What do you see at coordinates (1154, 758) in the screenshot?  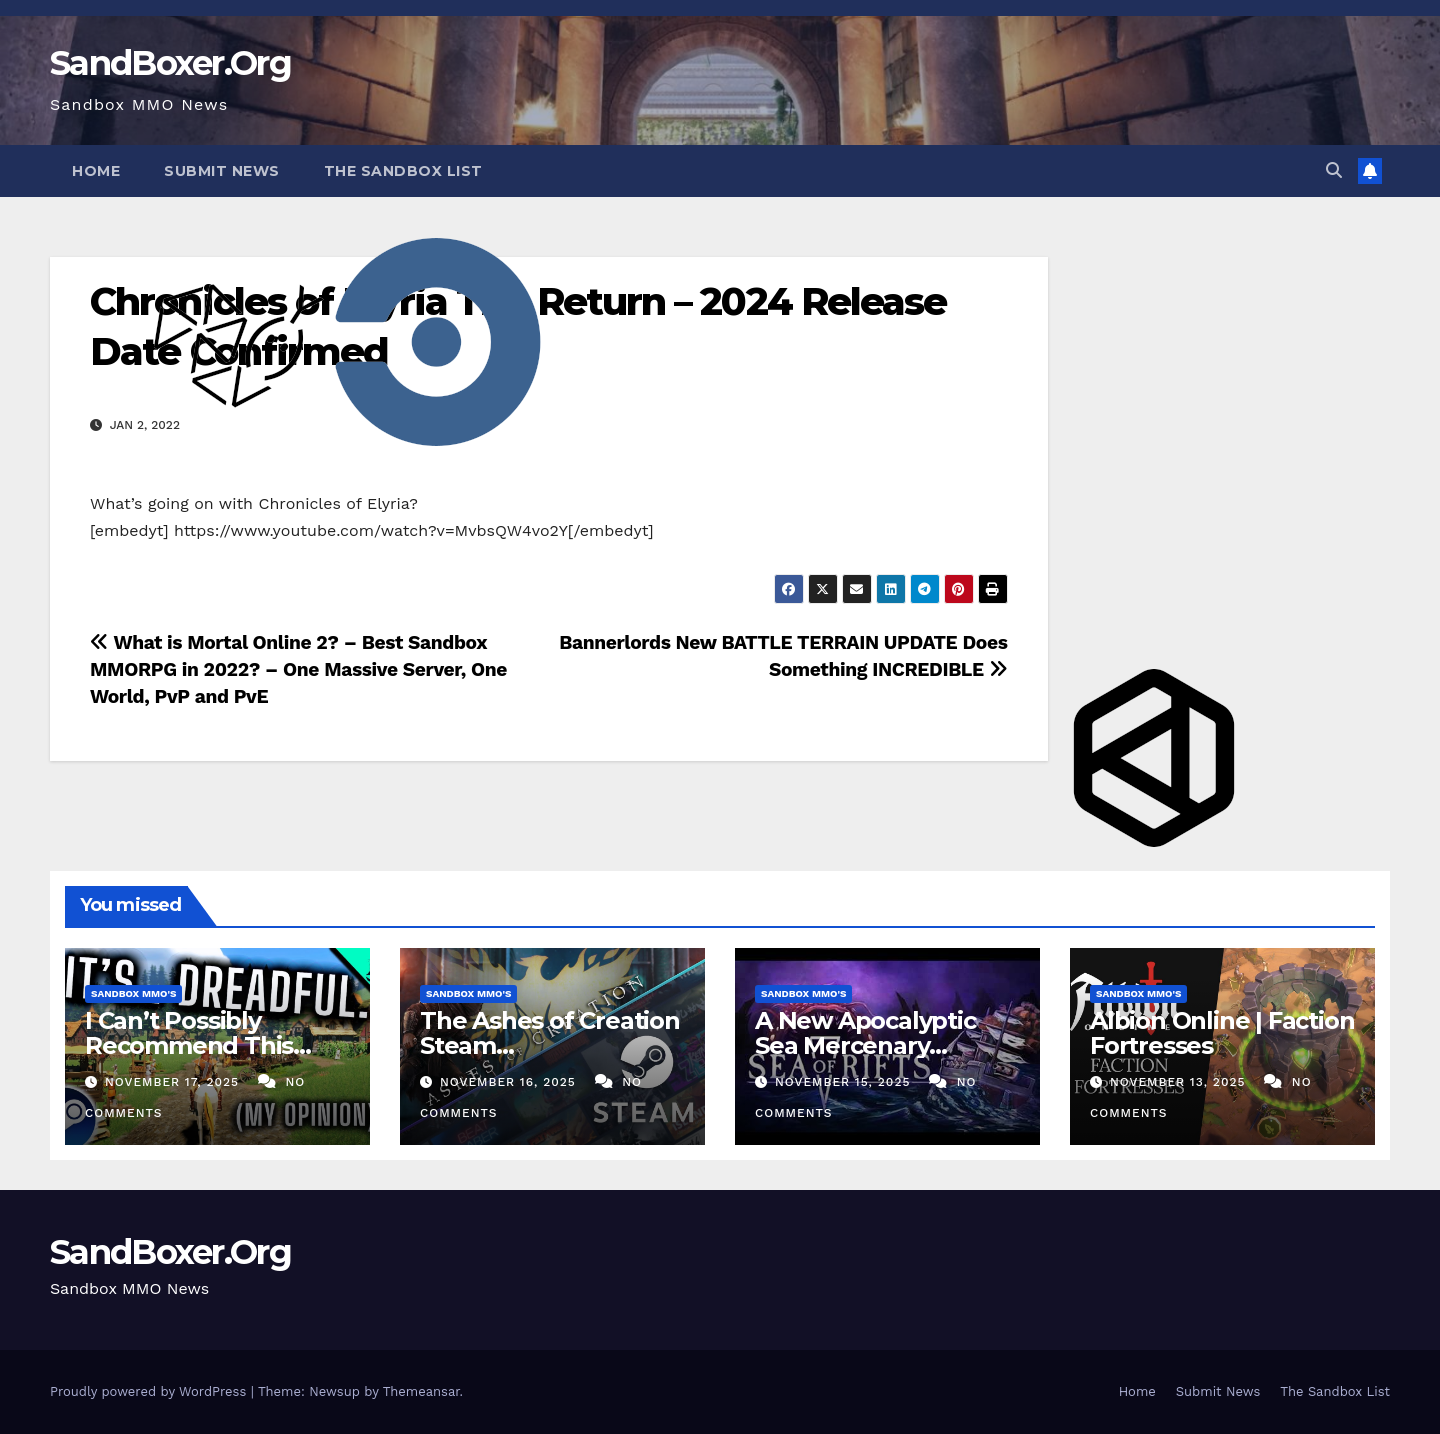 I see `pdm python package manager logo` at bounding box center [1154, 758].